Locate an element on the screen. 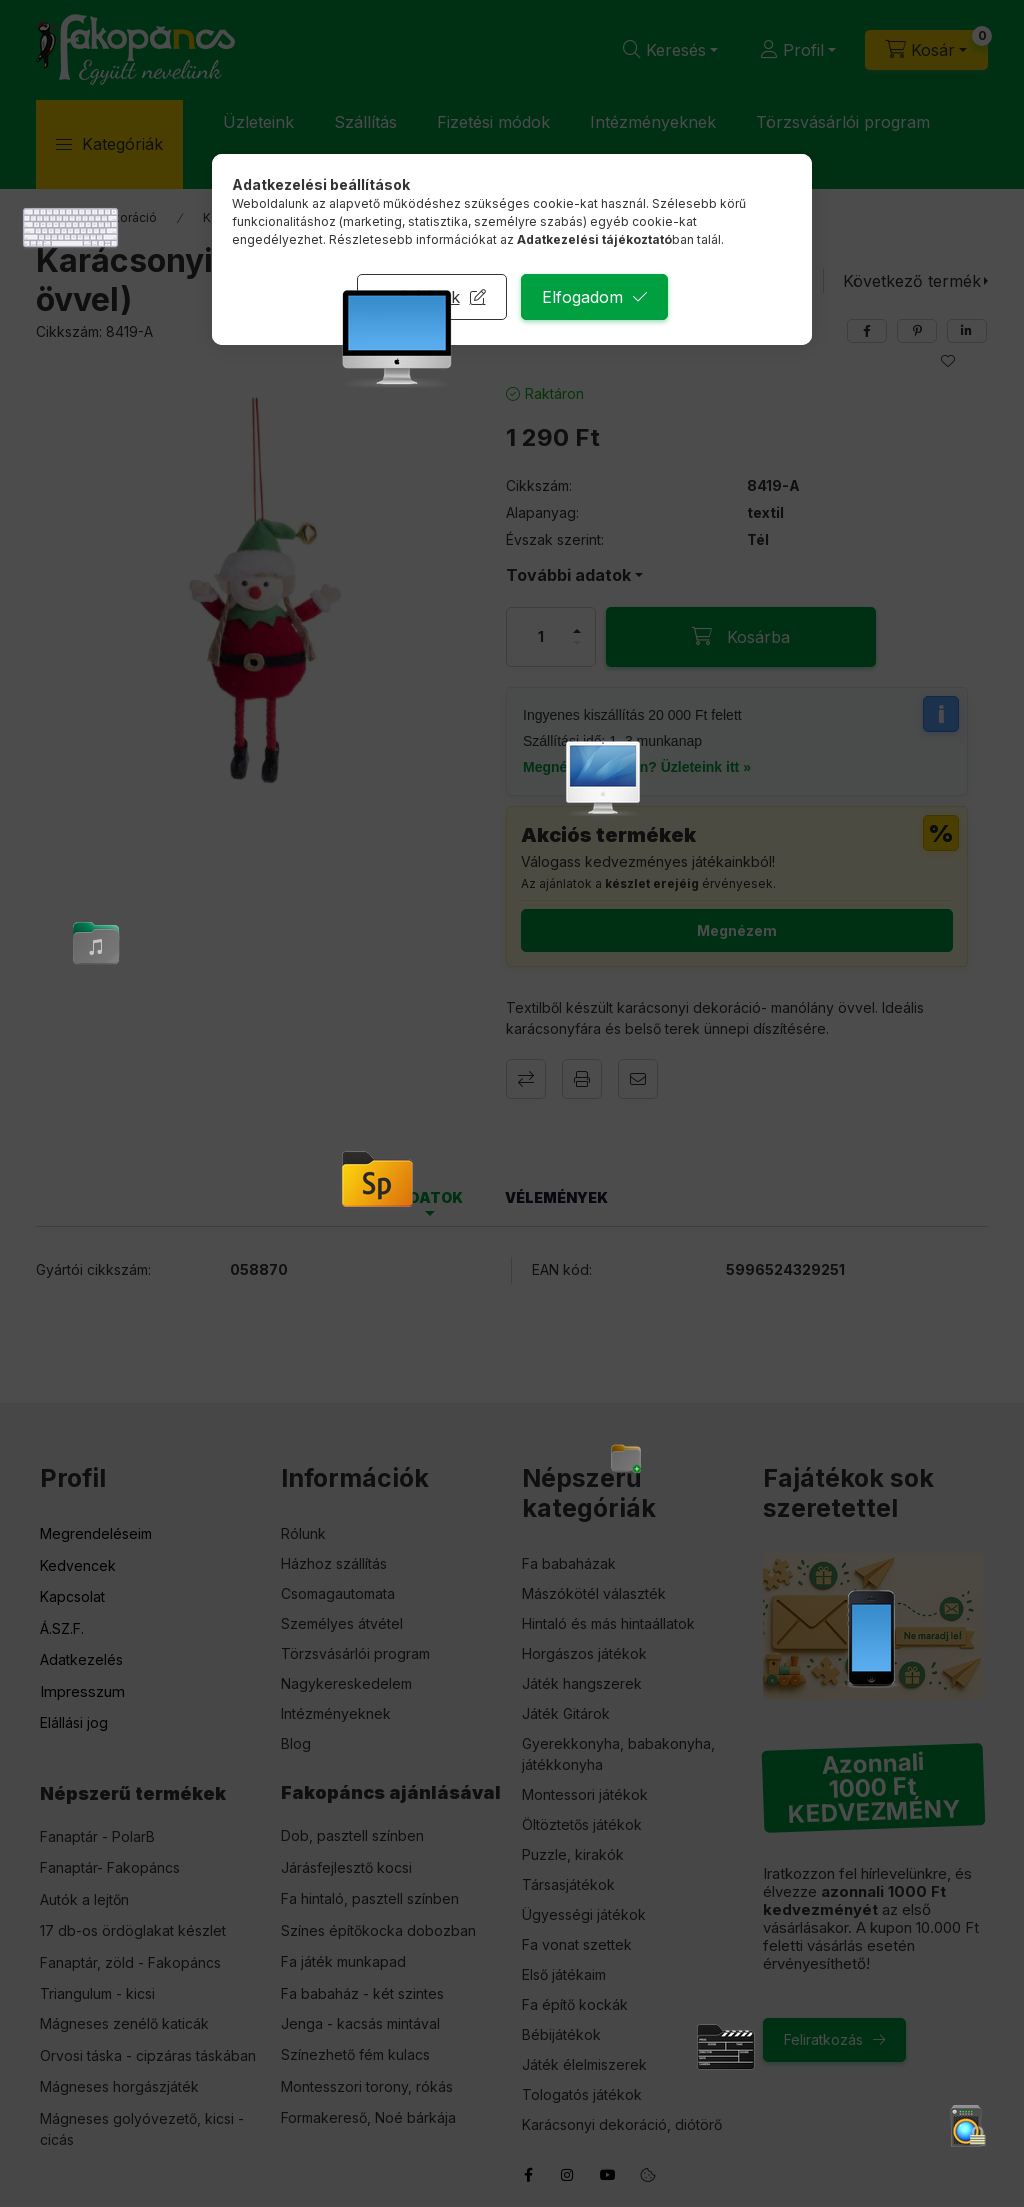 The width and height of the screenshot is (1024, 2207). indicates a connected iPhone device is located at coordinates (871, 1639).